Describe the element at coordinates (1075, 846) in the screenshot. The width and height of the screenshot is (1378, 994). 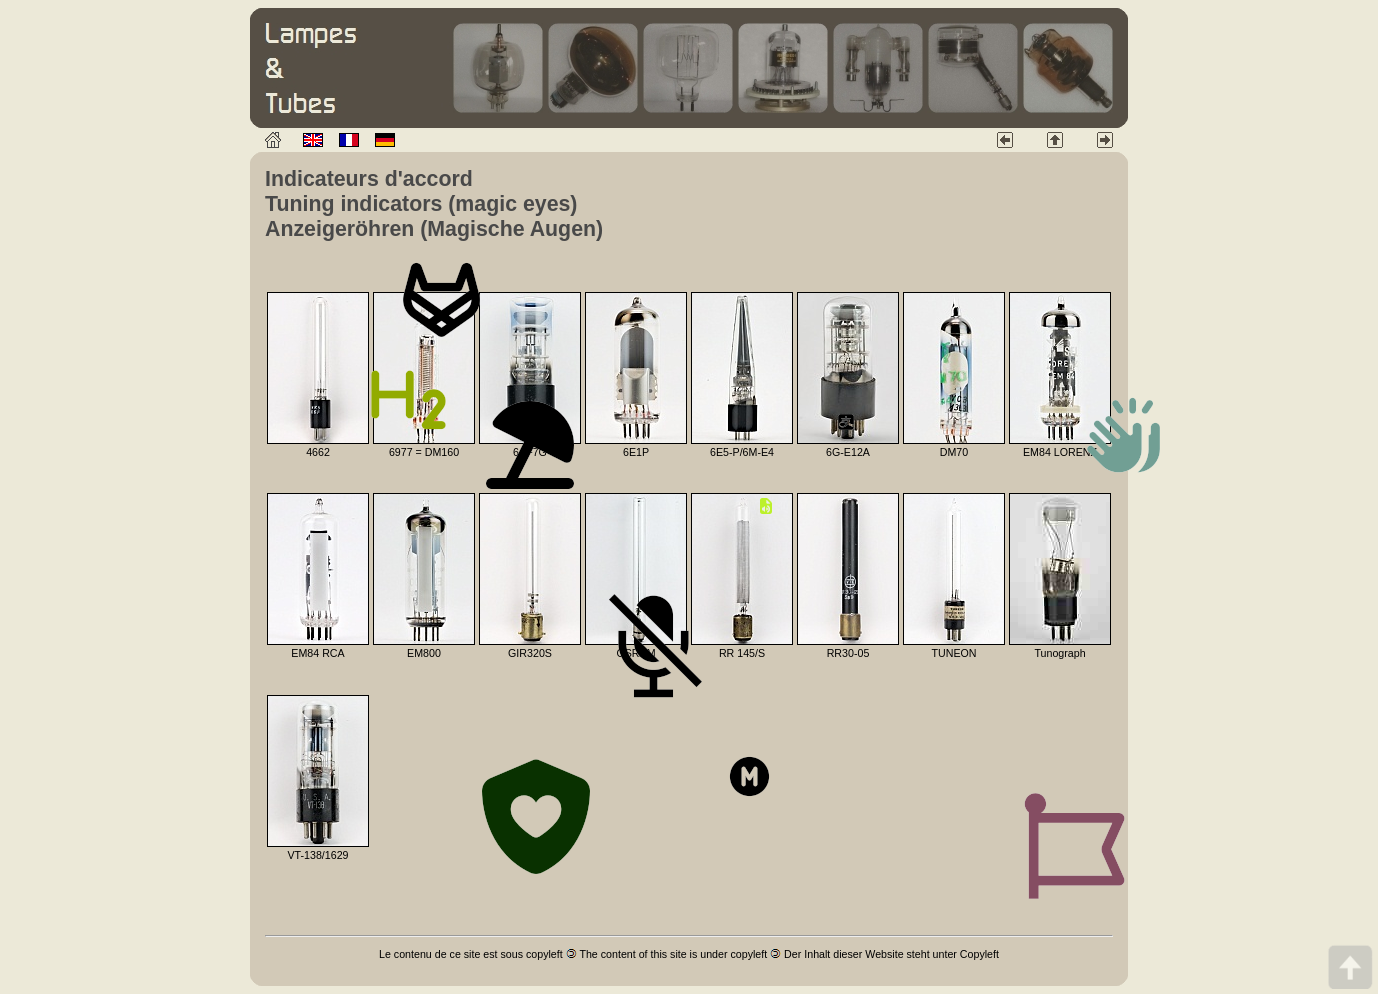
I see `font awesome brand logo` at that location.